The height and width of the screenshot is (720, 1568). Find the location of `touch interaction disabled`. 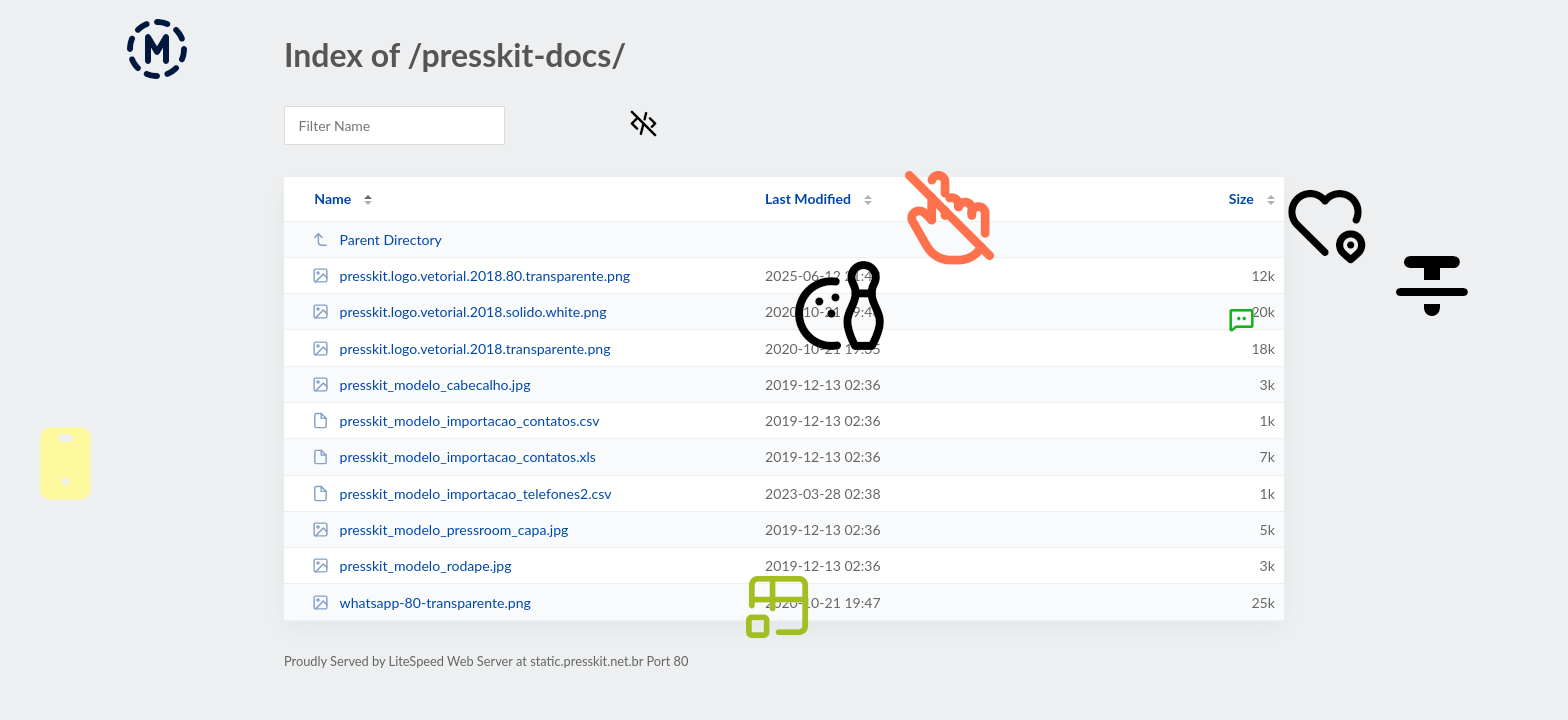

touch interaction disabled is located at coordinates (949, 215).